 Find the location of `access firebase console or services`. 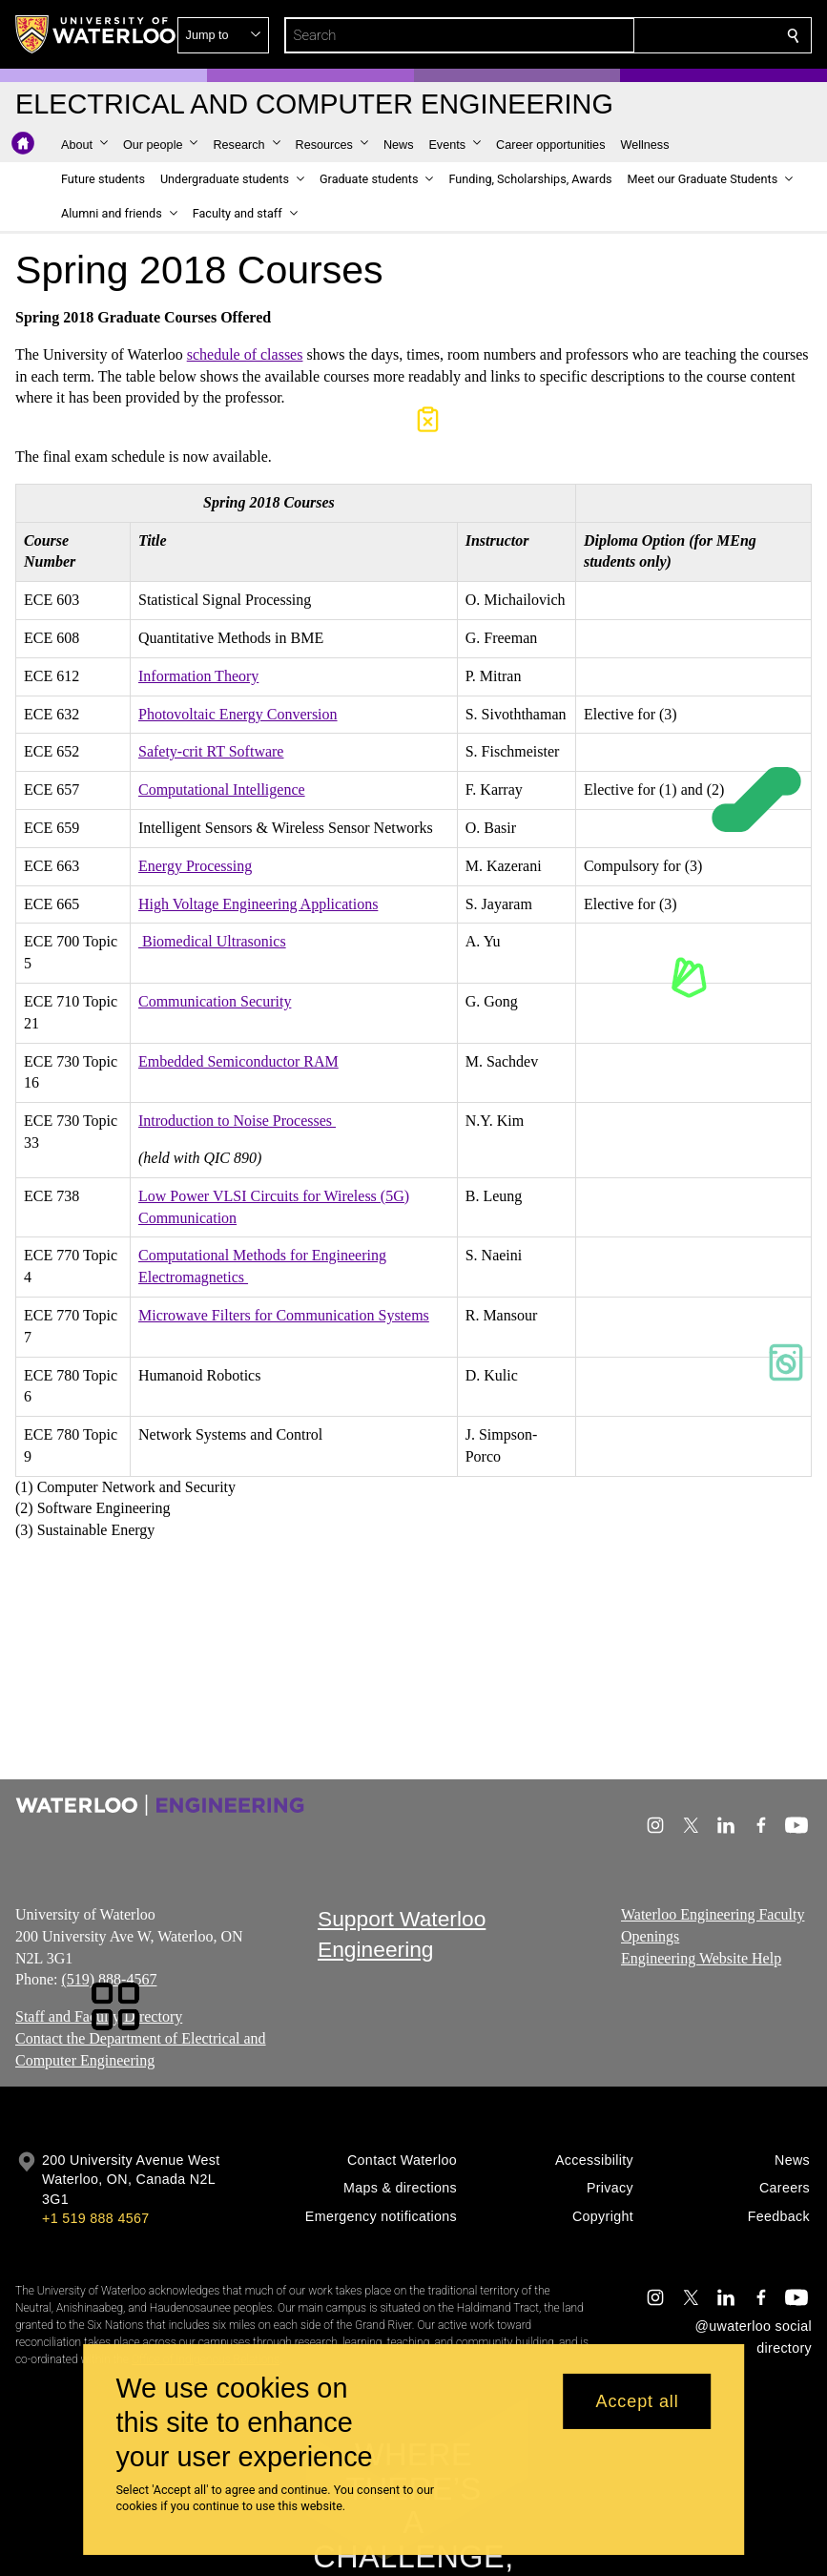

access firebase console or services is located at coordinates (689, 977).